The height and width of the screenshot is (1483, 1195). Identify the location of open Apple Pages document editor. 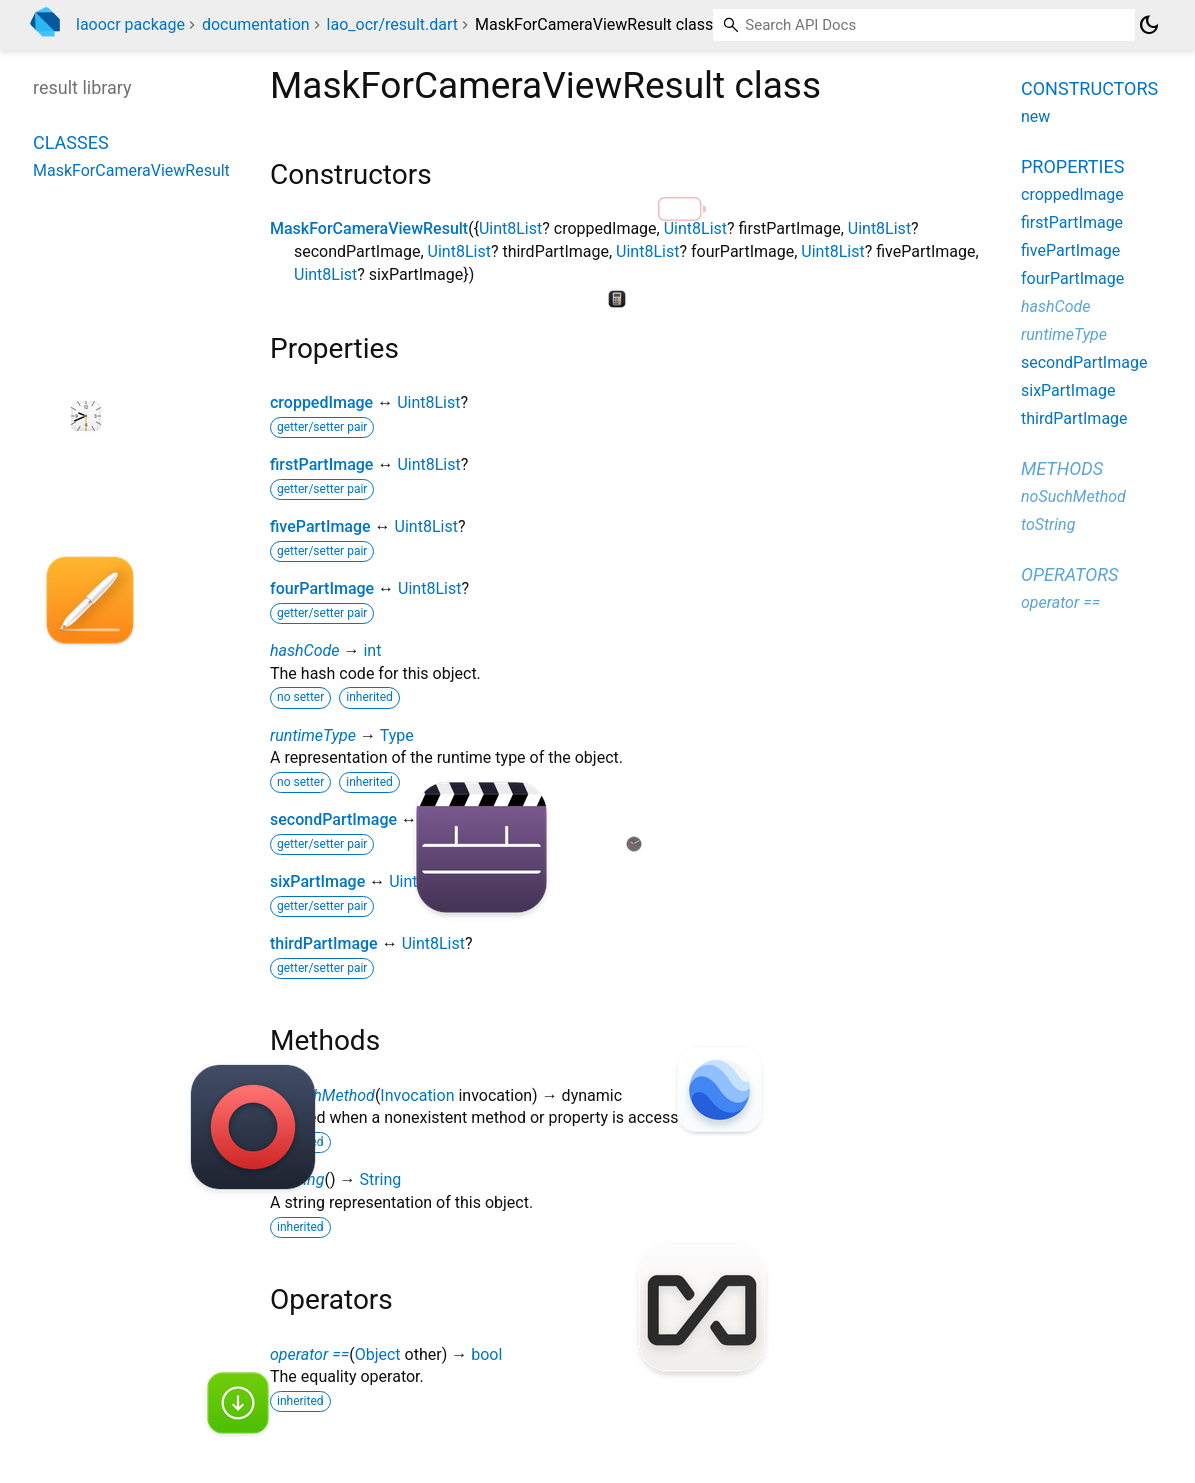
(90, 600).